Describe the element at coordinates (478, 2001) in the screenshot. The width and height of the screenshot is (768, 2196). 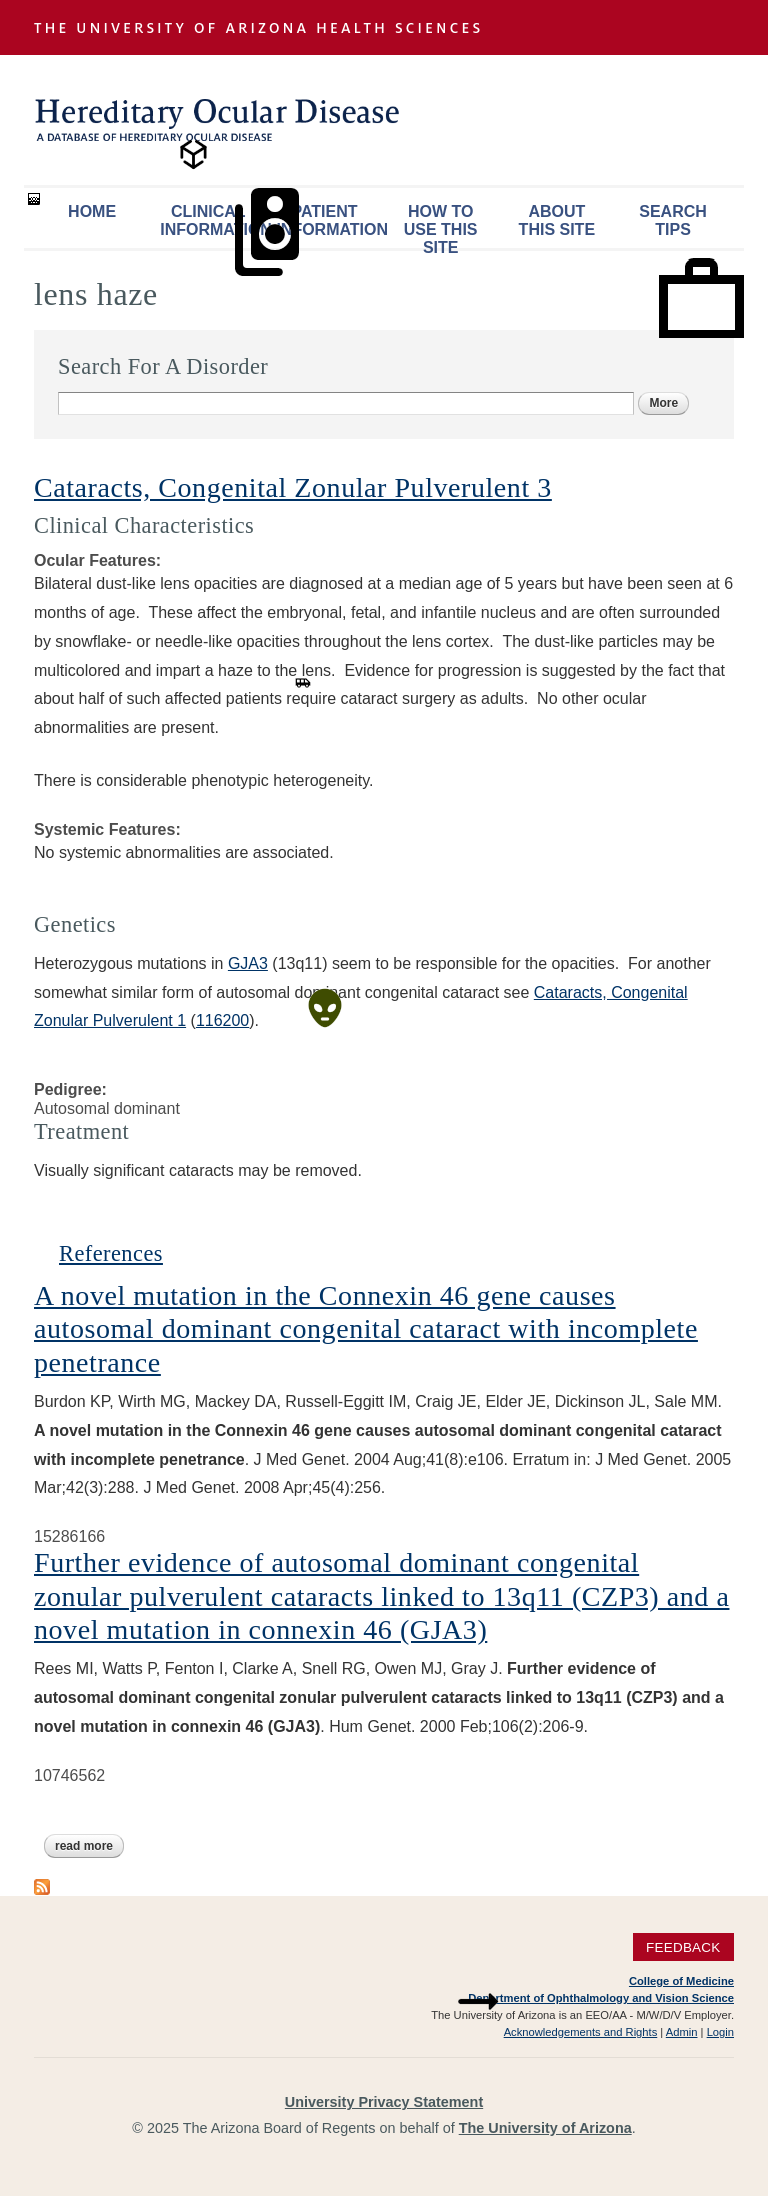
I see `navigate to the next item or screen` at that location.